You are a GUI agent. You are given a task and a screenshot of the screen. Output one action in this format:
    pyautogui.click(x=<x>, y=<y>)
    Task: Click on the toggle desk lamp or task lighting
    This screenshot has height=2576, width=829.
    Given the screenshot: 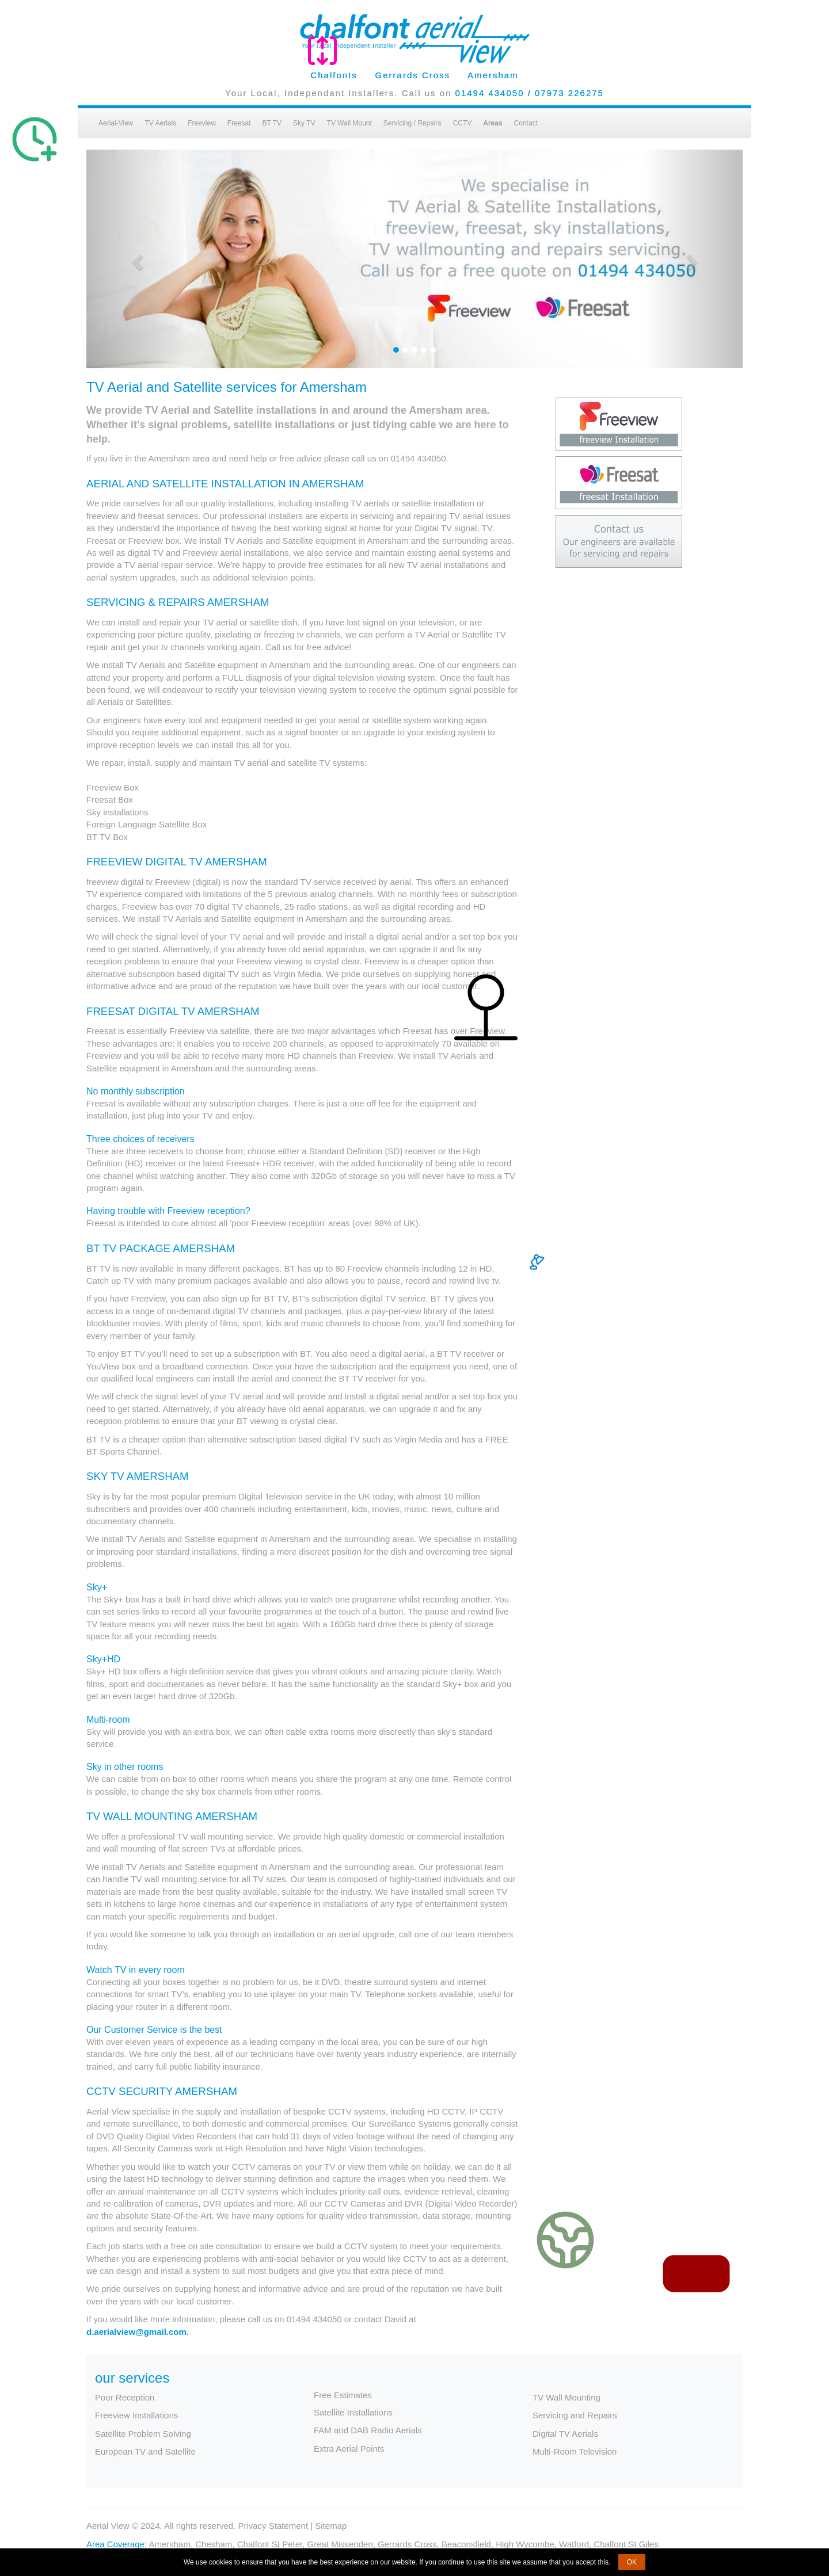 What is the action you would take?
    pyautogui.click(x=537, y=1262)
    